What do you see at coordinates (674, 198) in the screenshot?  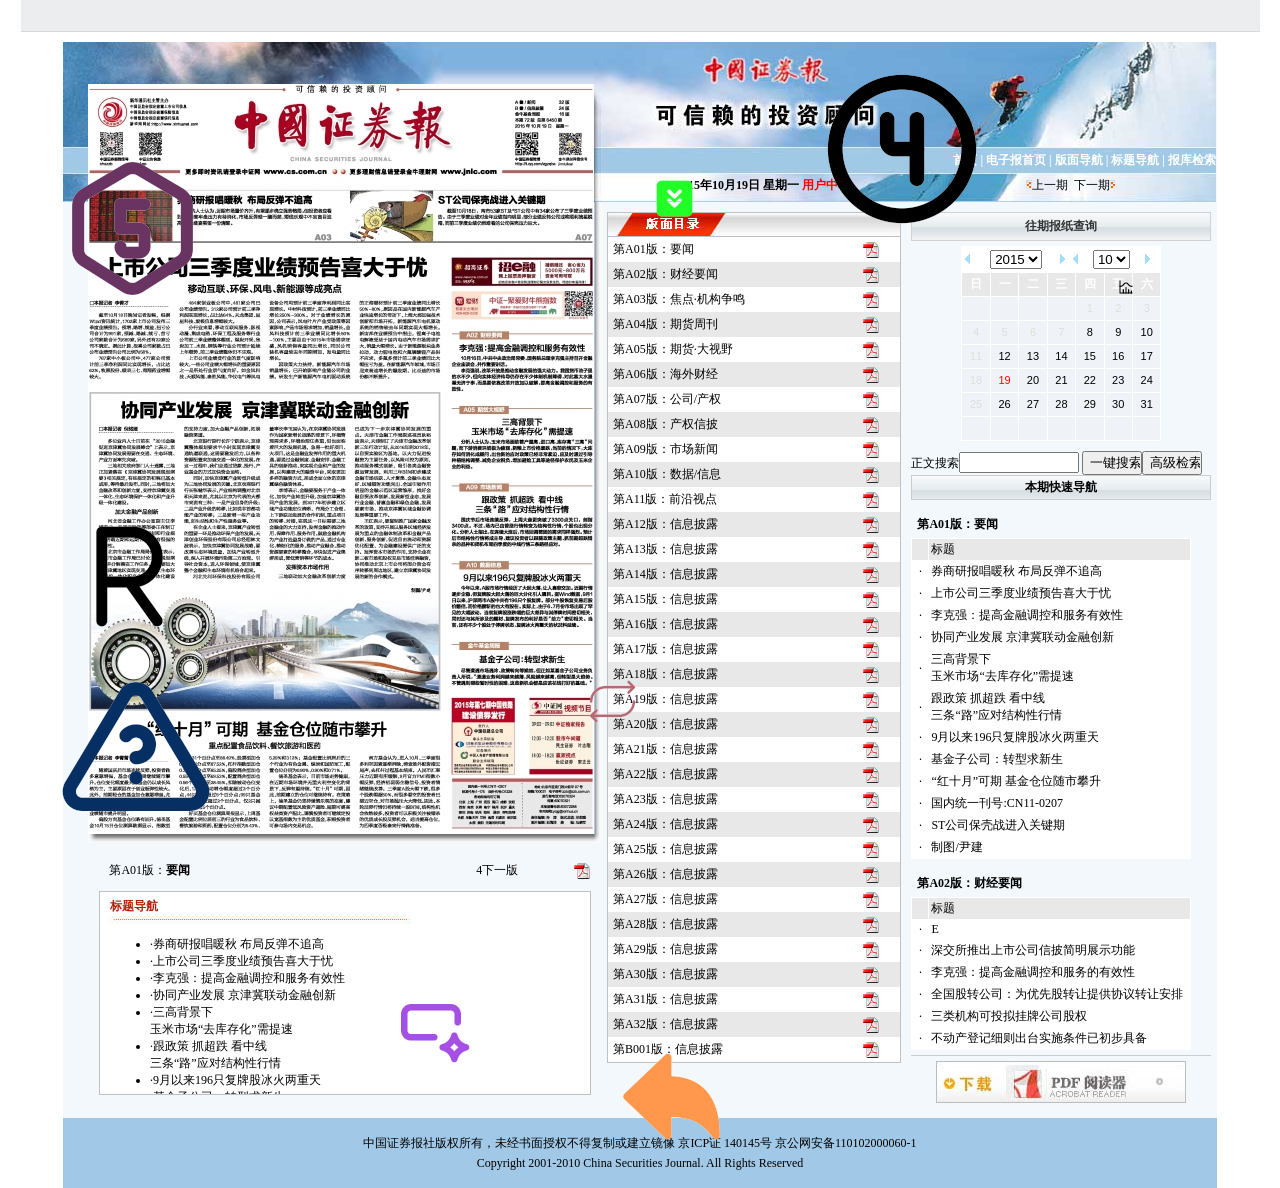 I see `scroll down or view more content` at bounding box center [674, 198].